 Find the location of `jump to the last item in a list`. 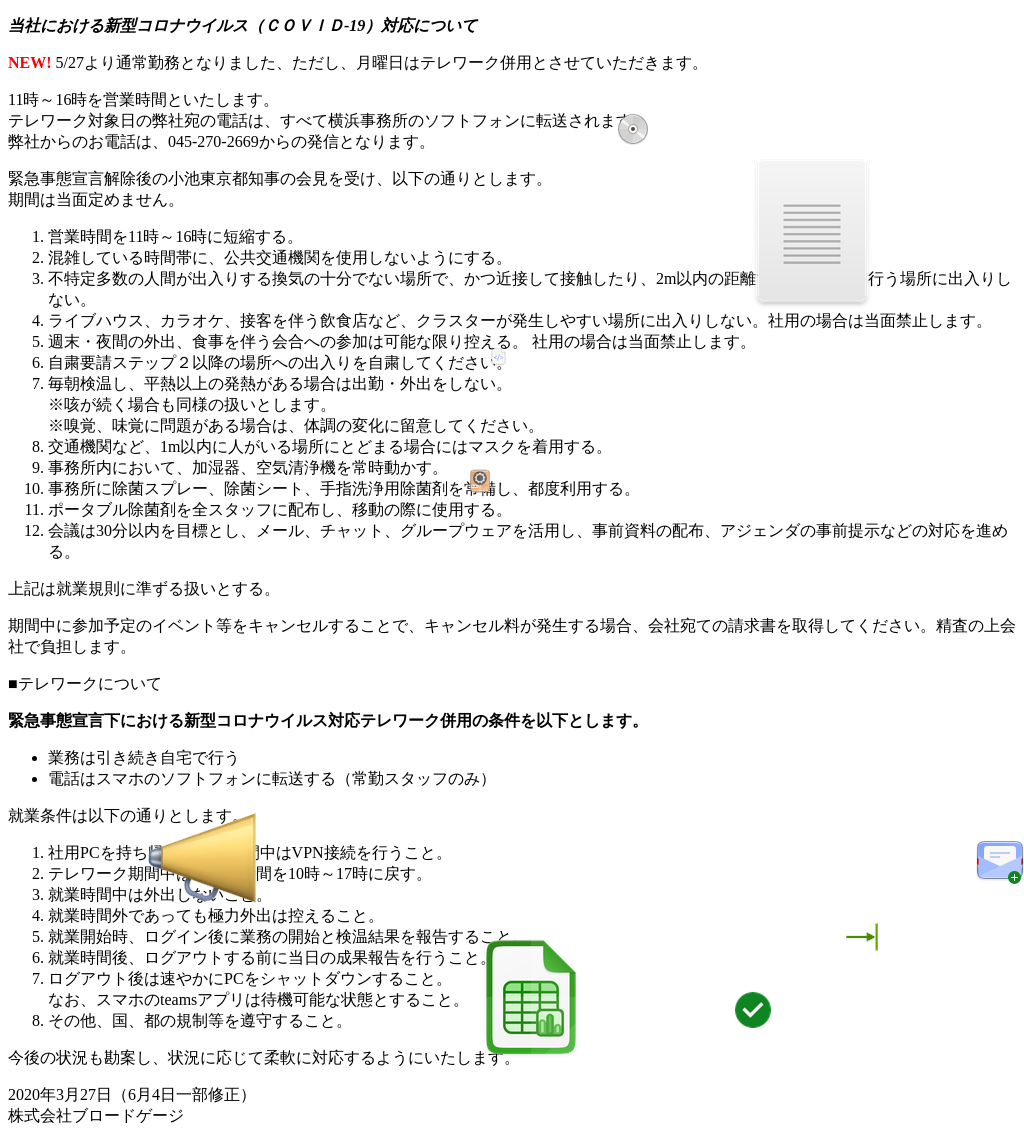

jump to the last item in a list is located at coordinates (862, 937).